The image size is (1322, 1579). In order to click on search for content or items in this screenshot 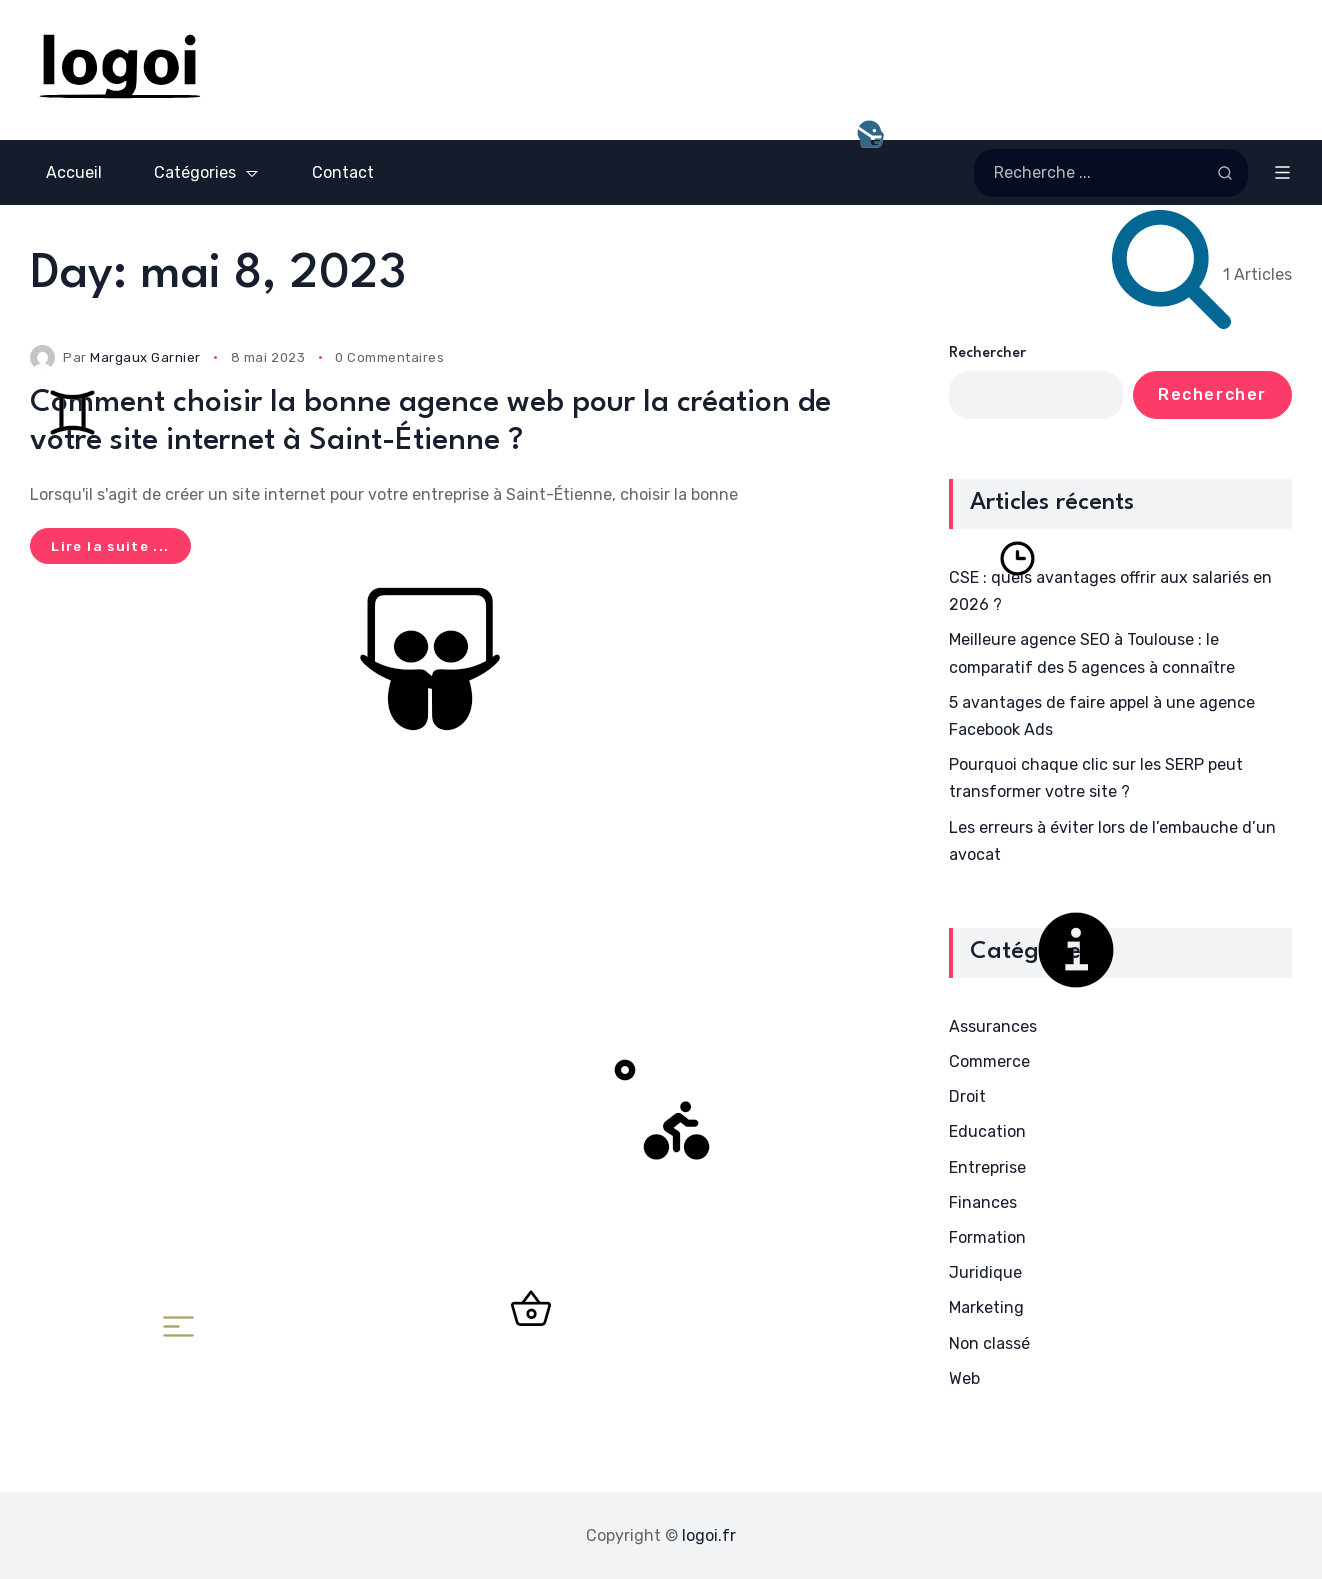, I will do `click(1171, 269)`.